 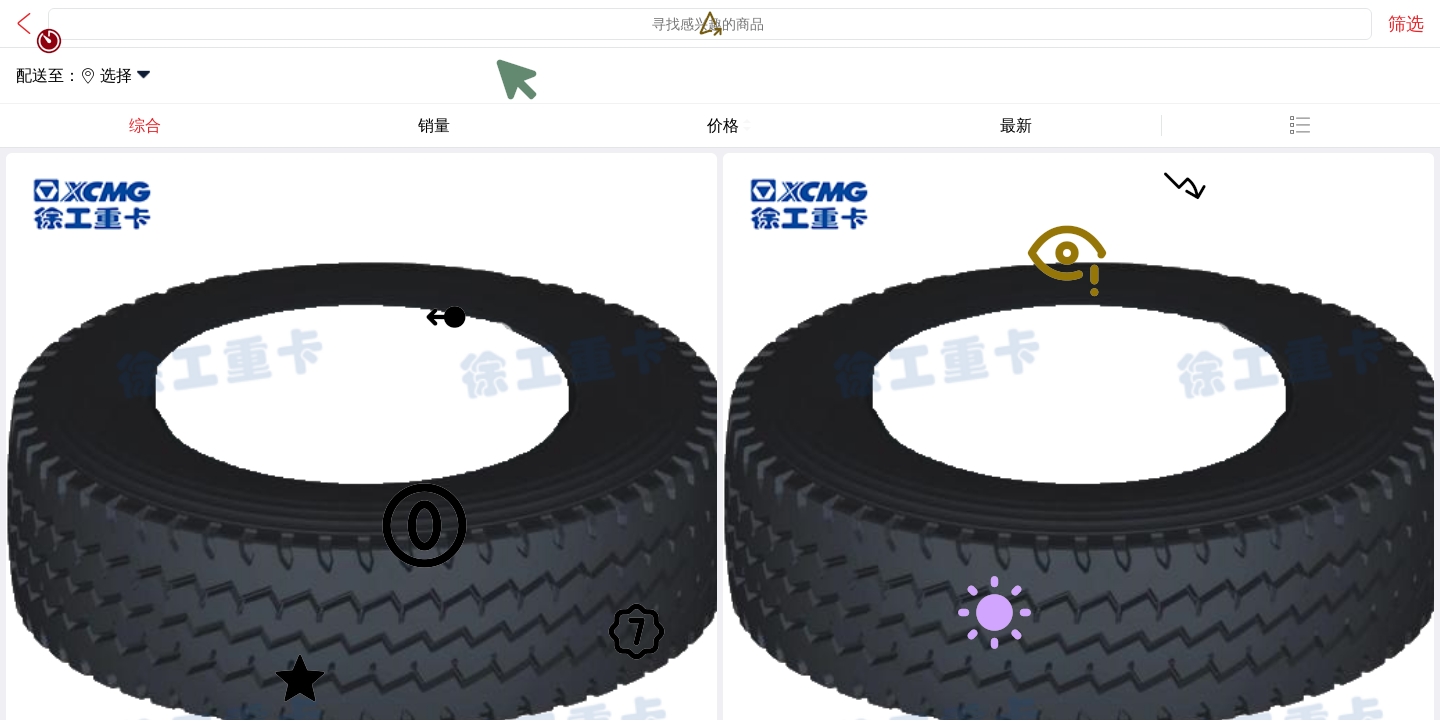 What do you see at coordinates (994, 612) in the screenshot?
I see `switch to light mode` at bounding box center [994, 612].